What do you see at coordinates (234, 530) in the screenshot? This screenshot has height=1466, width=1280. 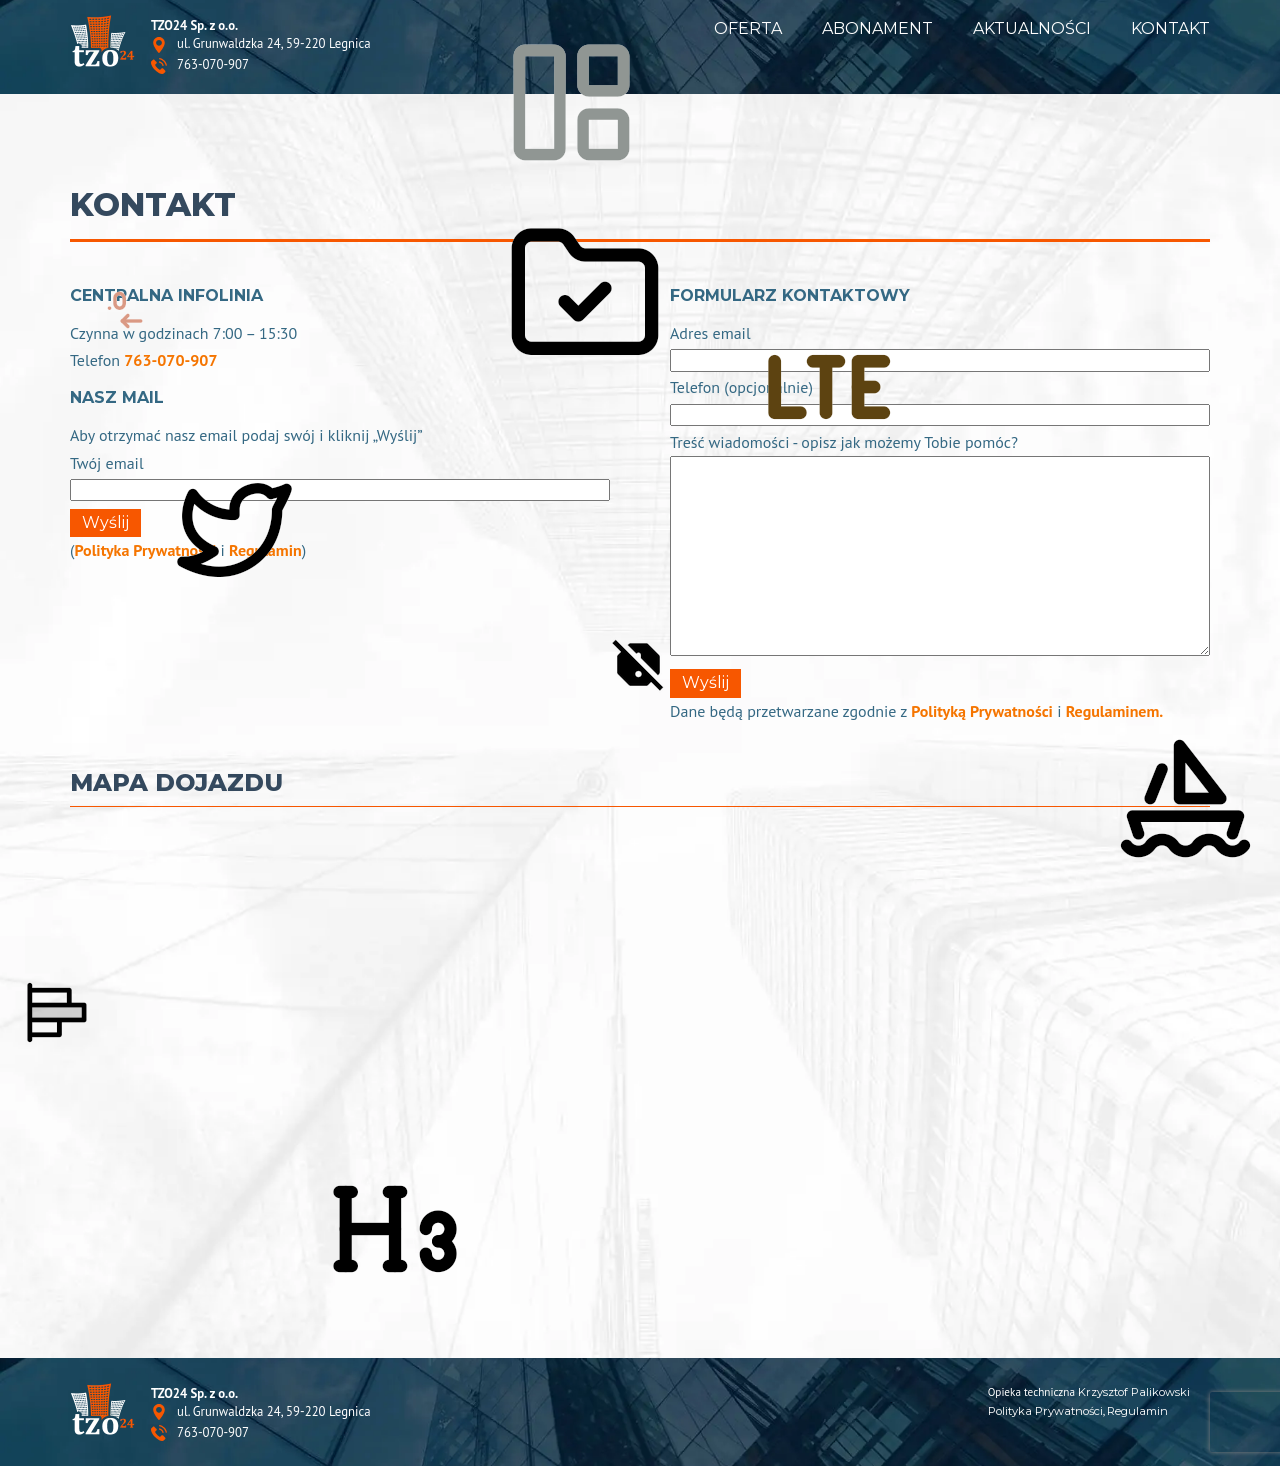 I see `share to twitter` at bounding box center [234, 530].